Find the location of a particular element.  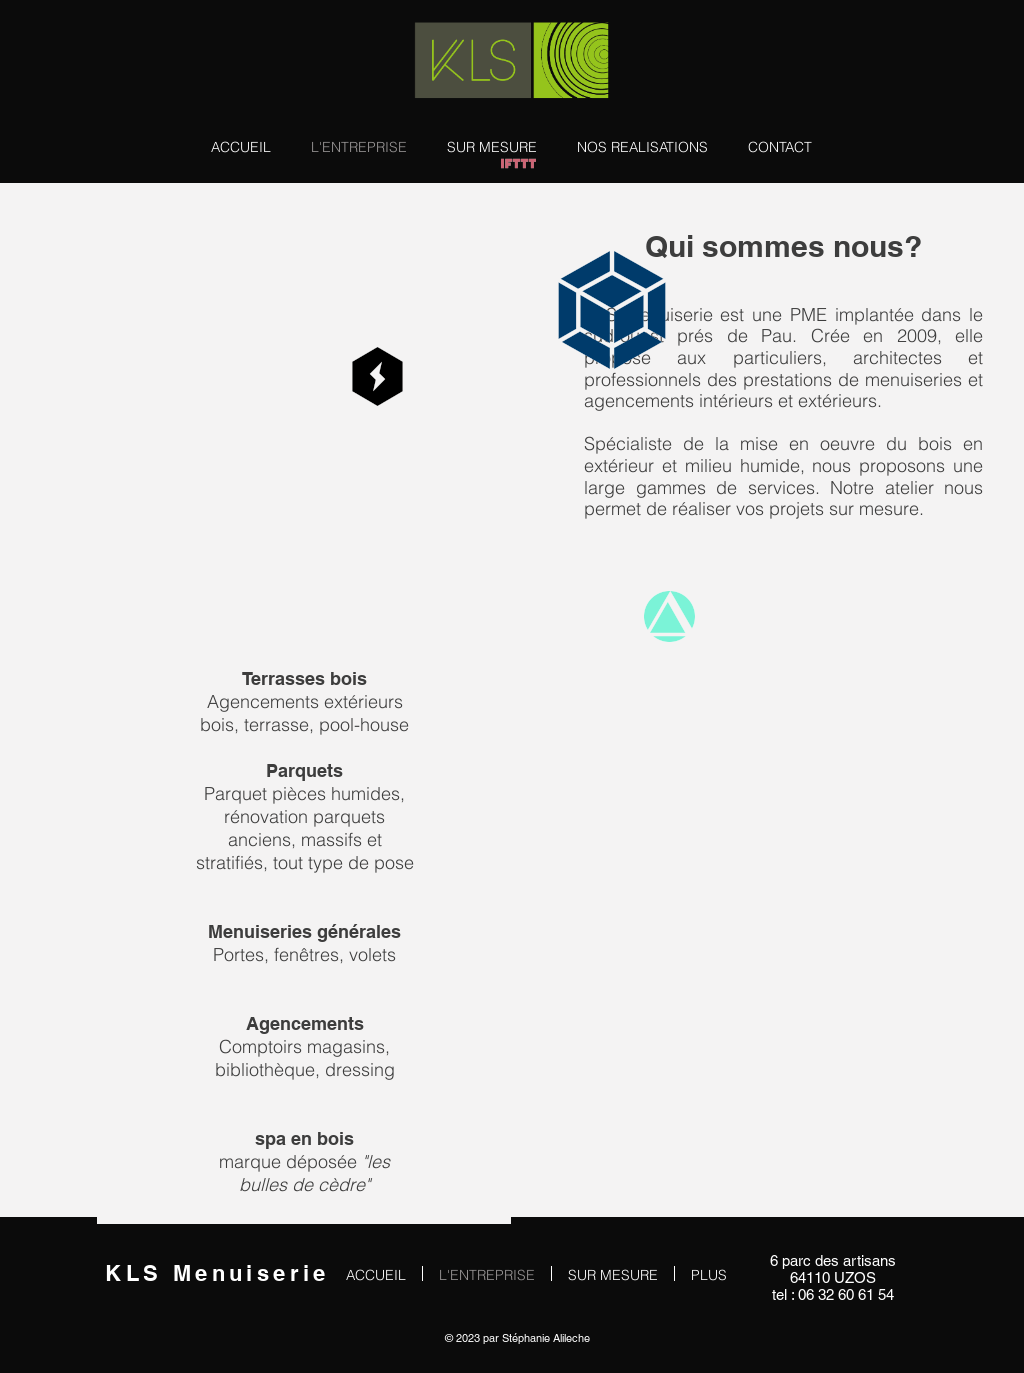

lightning network logo is located at coordinates (377, 376).